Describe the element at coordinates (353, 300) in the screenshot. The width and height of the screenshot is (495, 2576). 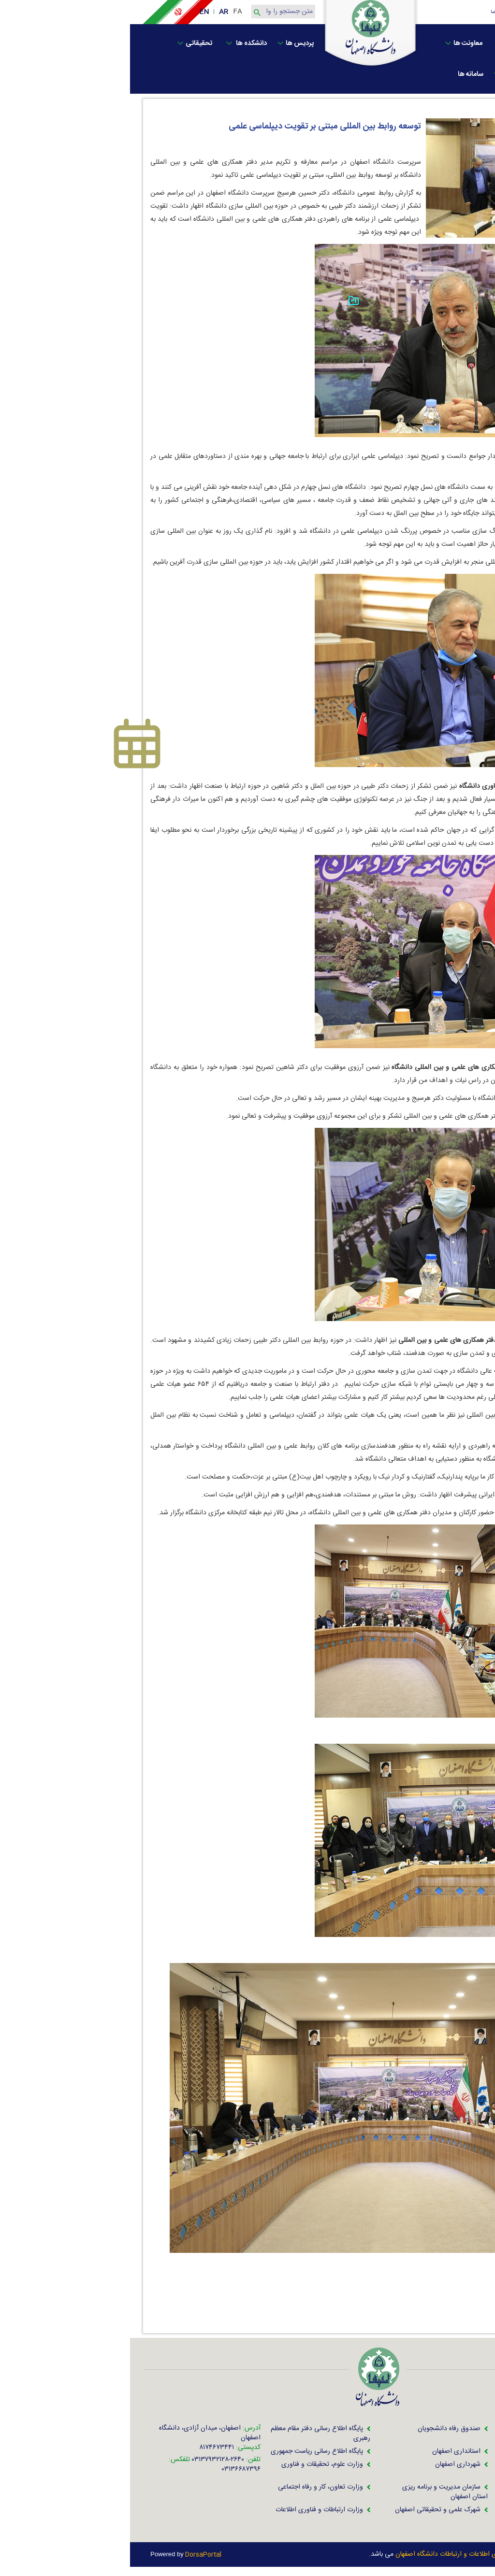
I see `open kanban board folder` at that location.